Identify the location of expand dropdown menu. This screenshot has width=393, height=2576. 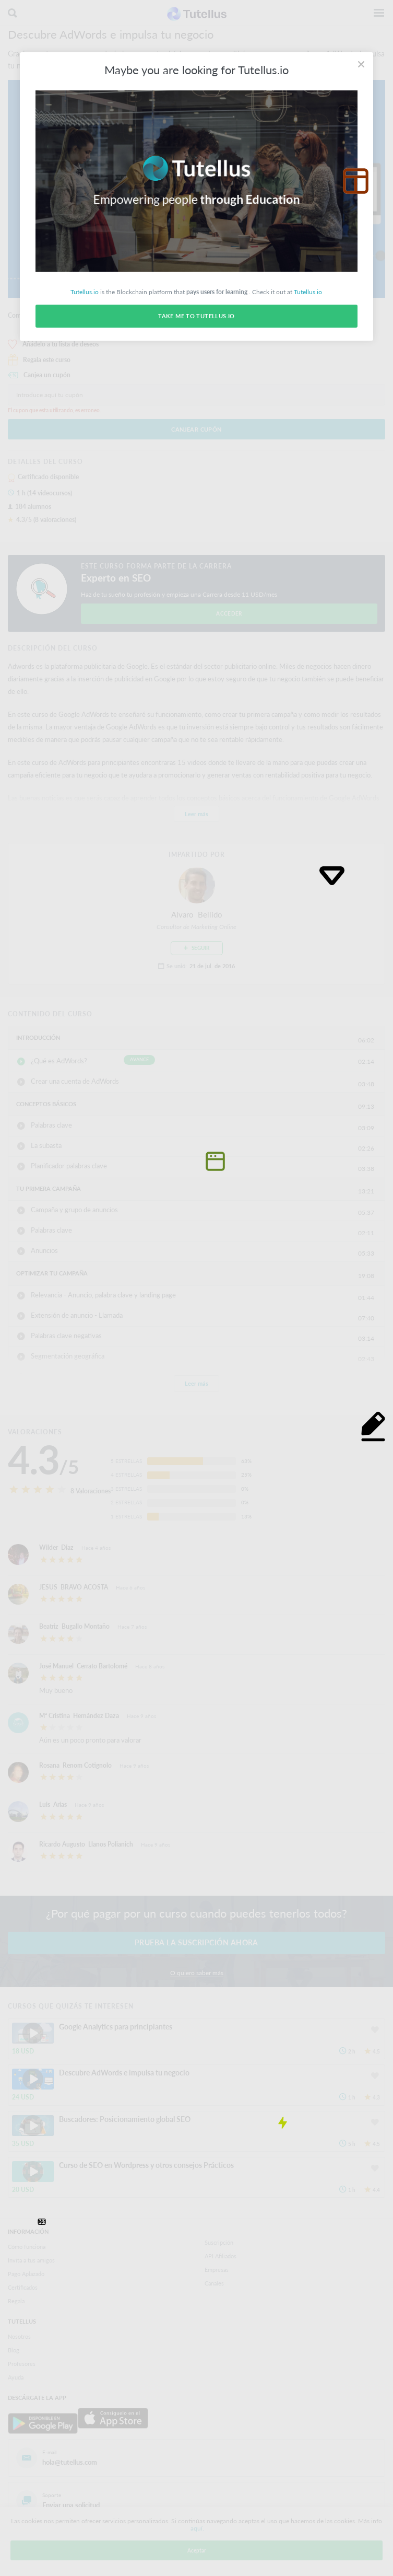
(332, 875).